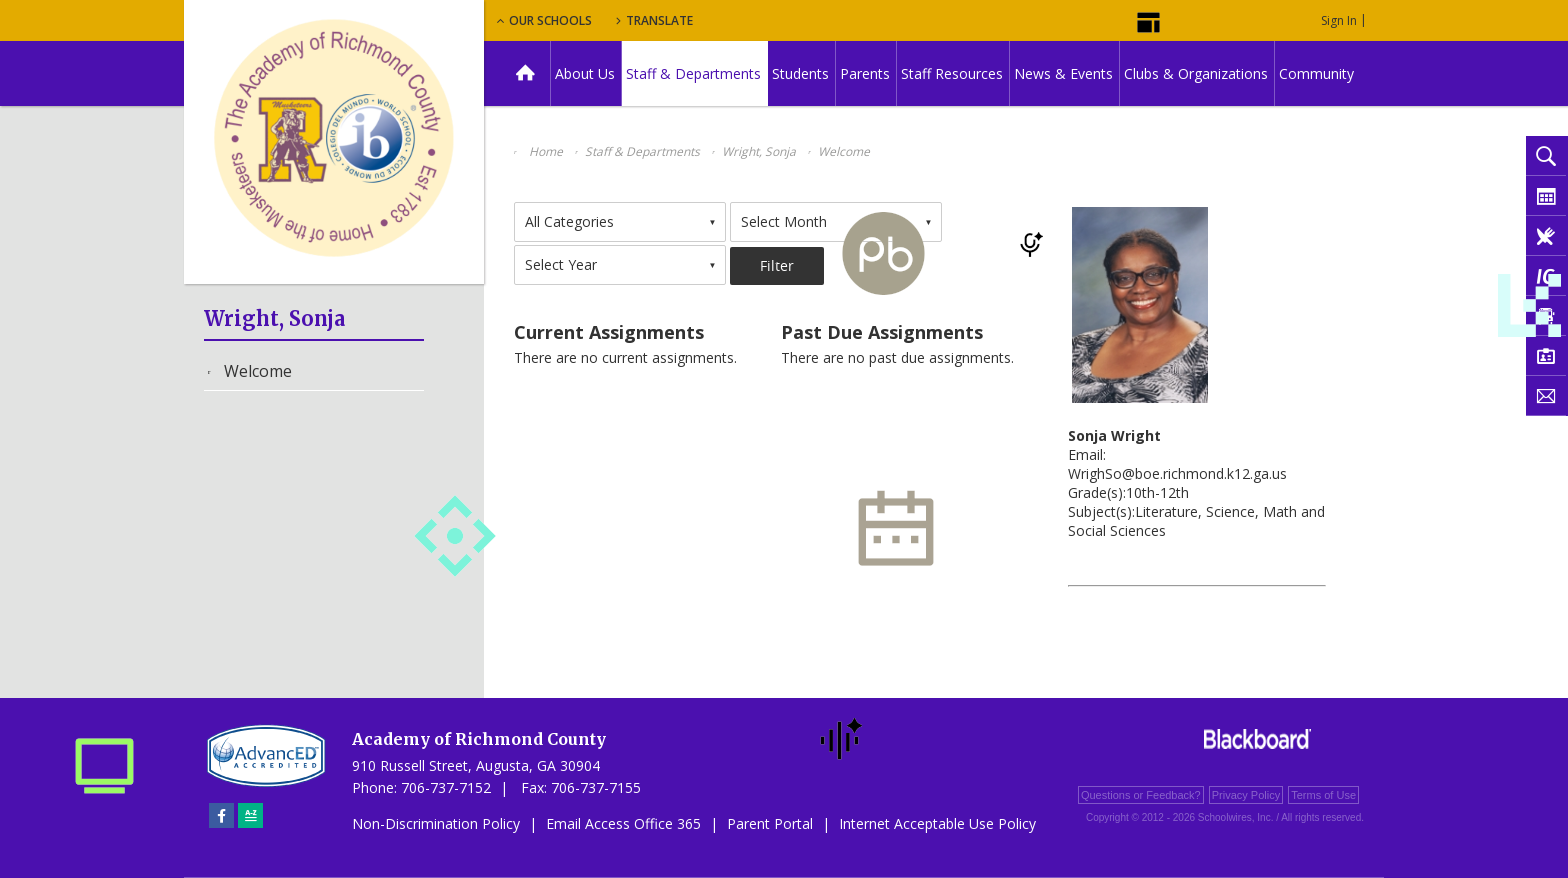  Describe the element at coordinates (1148, 22) in the screenshot. I see `switch to grid layout view` at that location.